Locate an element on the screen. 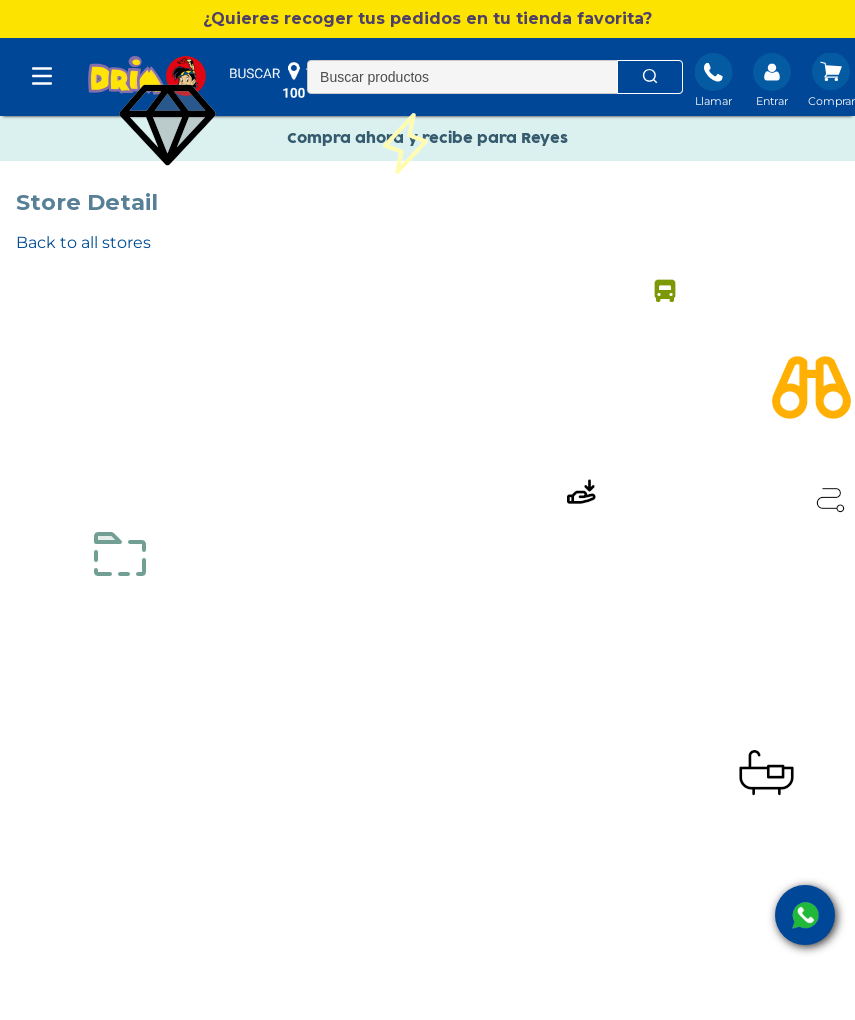 This screenshot has width=855, height=1020. view delivery or shipping status is located at coordinates (665, 290).